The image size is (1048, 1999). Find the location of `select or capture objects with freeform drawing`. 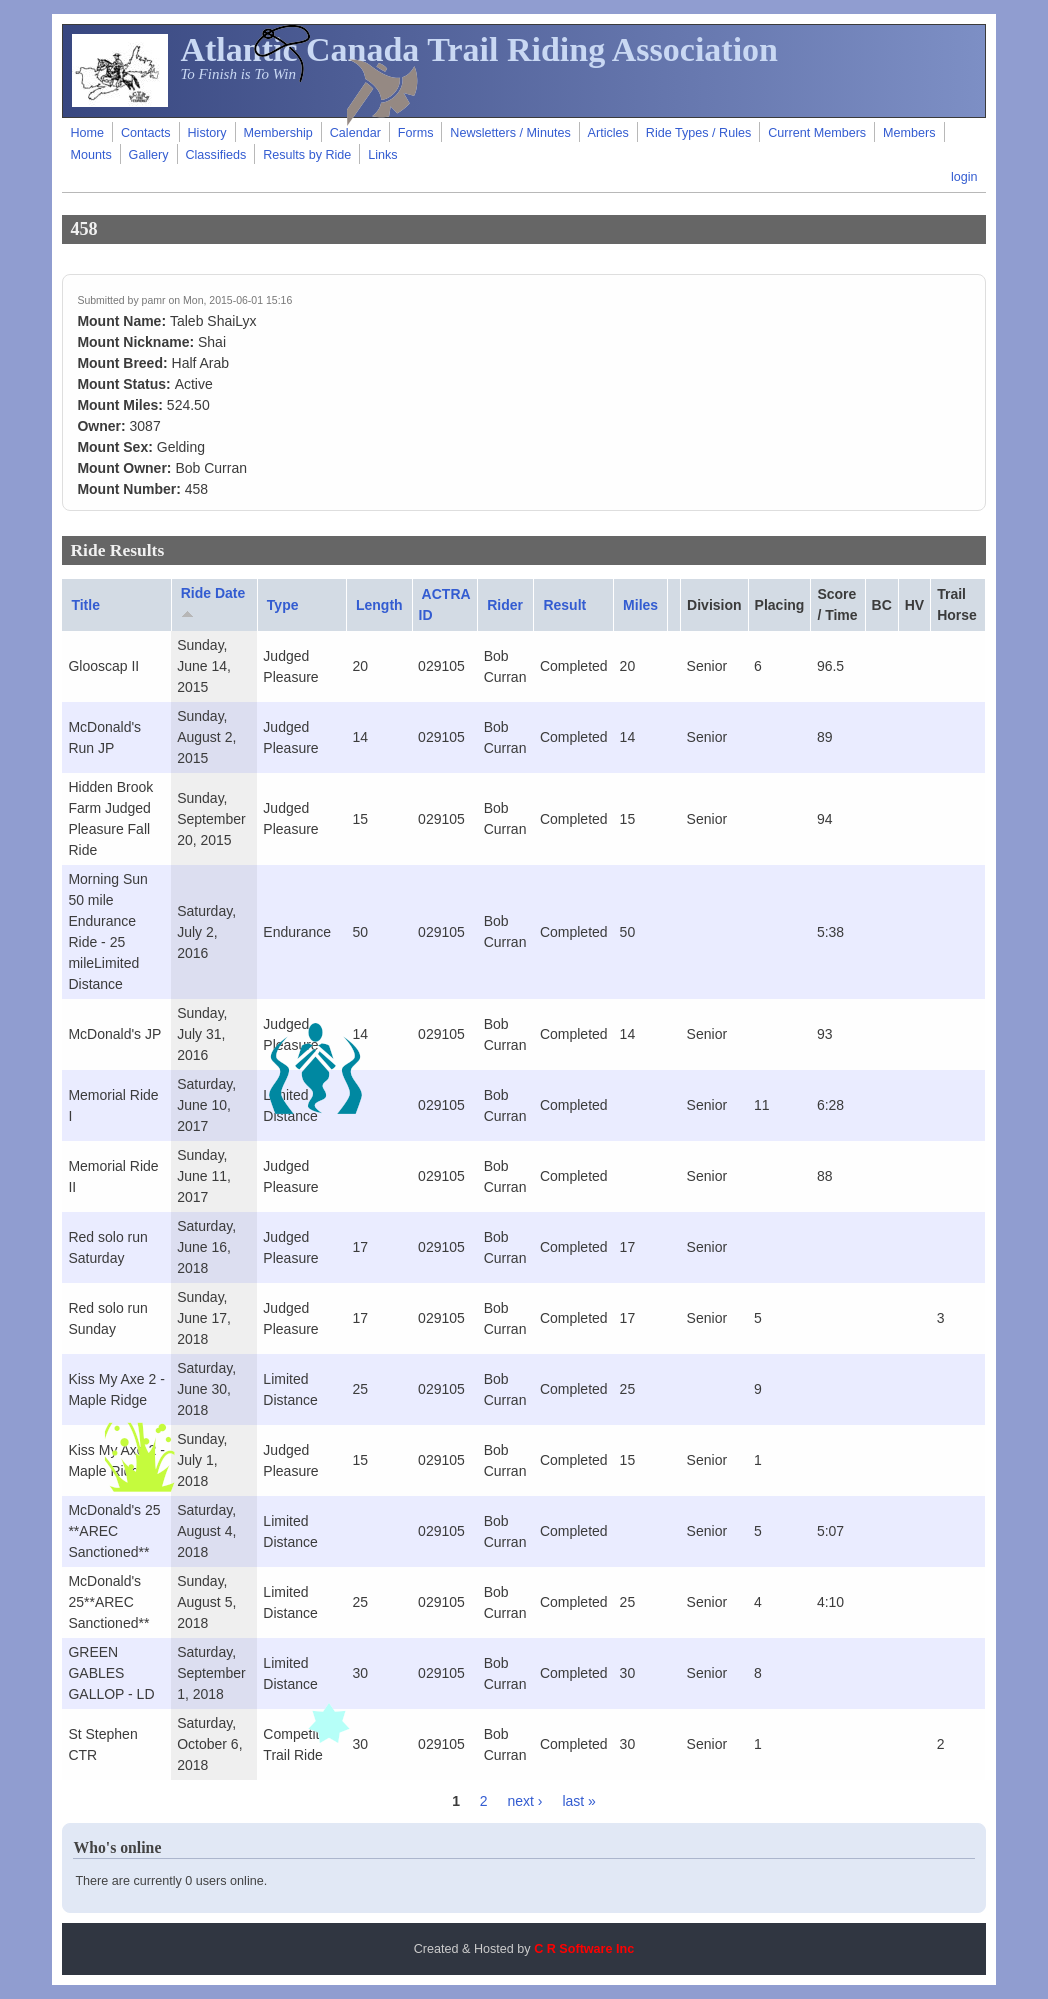

select or capture objects with freeform drawing is located at coordinates (282, 53).